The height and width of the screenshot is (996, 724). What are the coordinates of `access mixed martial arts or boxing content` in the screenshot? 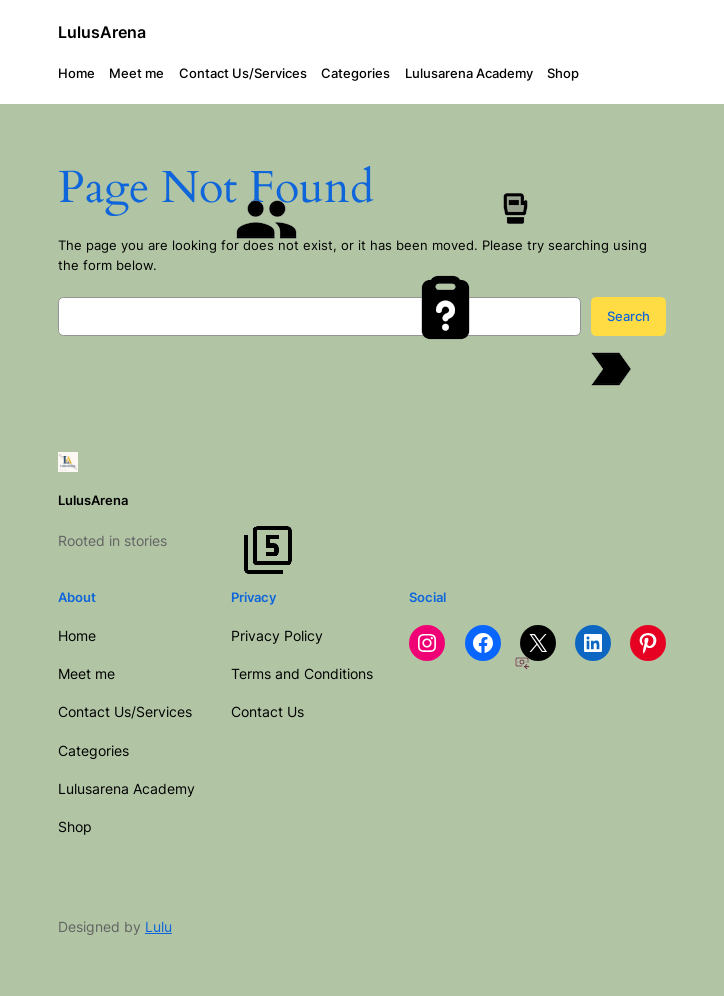 It's located at (515, 208).